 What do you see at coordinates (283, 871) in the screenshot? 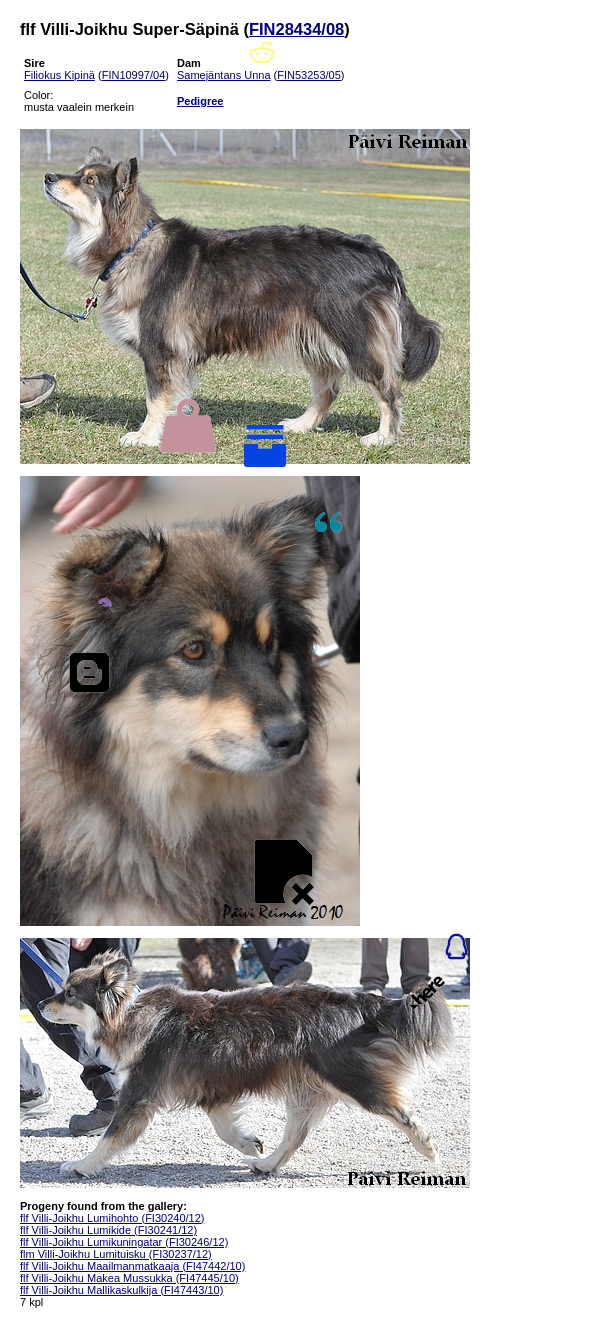
I see `close or dismiss the current file` at bounding box center [283, 871].